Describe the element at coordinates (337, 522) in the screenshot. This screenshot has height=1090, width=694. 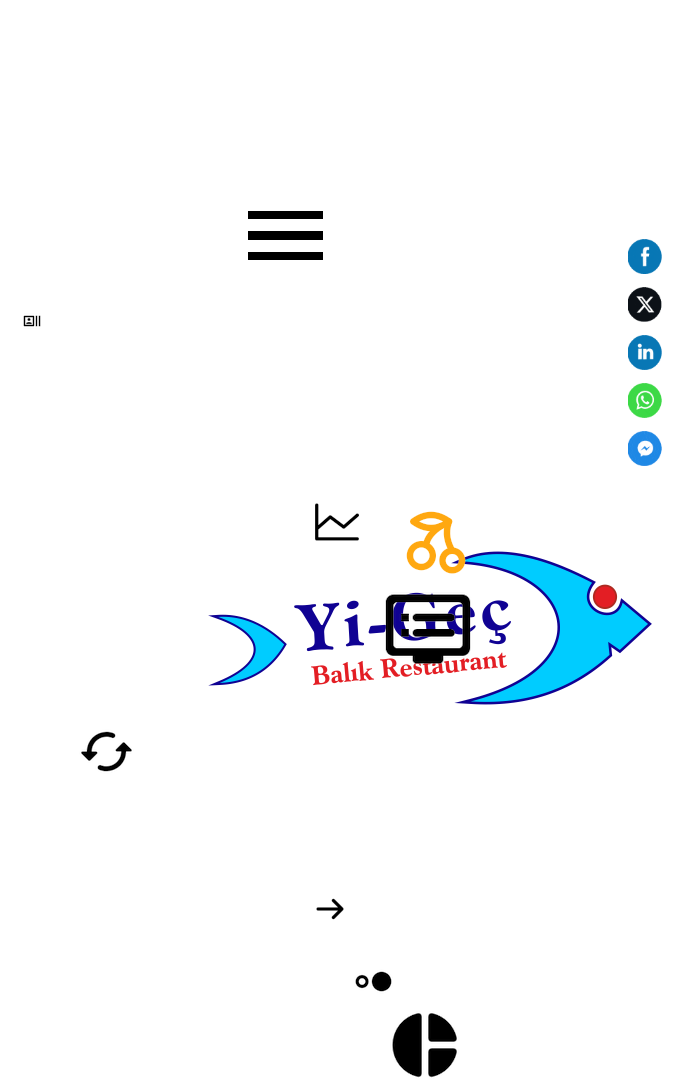
I see `view analytics or statistics` at that location.